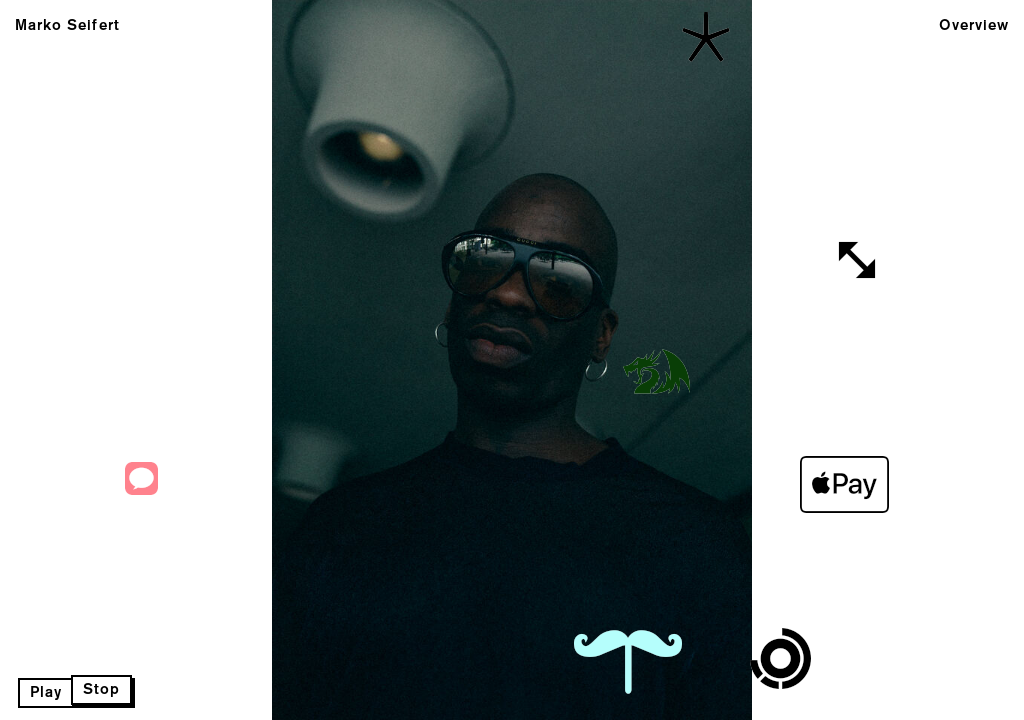  Describe the element at coordinates (780, 658) in the screenshot. I see `turborepo logo - a build system for JavaScript and TypeScript codebases` at that location.